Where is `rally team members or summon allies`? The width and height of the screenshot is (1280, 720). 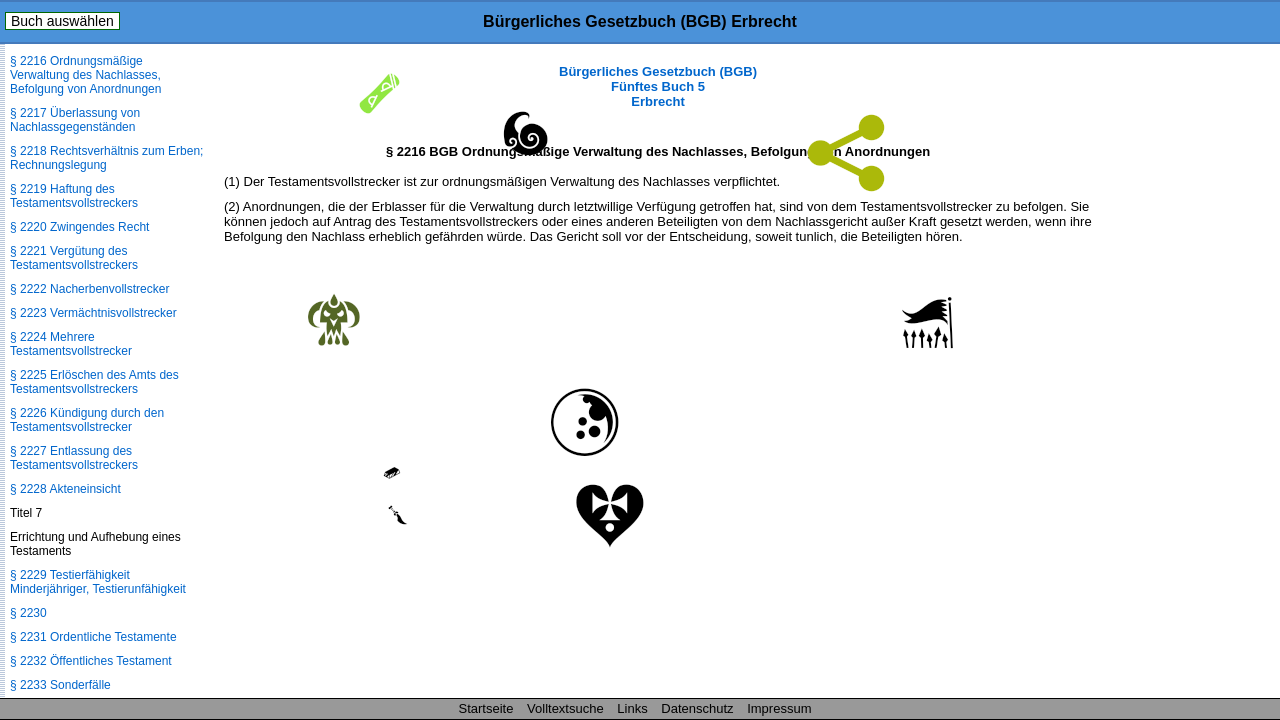
rally team members or summon allies is located at coordinates (927, 322).